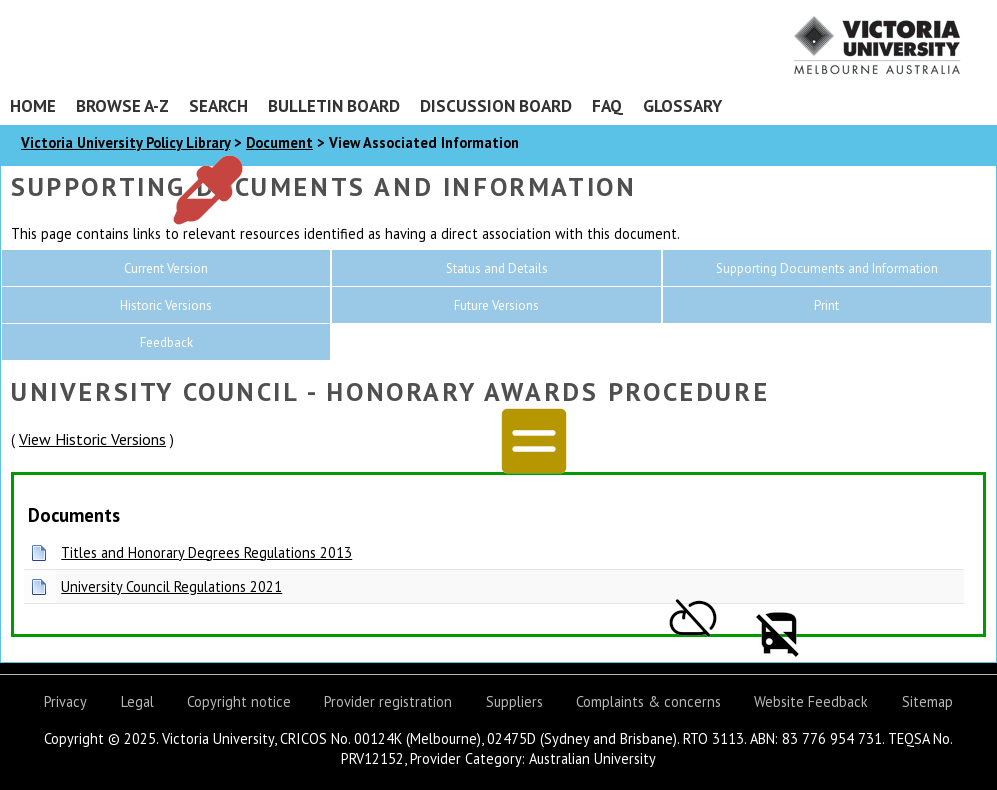 The image size is (997, 790). What do you see at coordinates (693, 618) in the screenshot?
I see `indicates cloud sync is disabled` at bounding box center [693, 618].